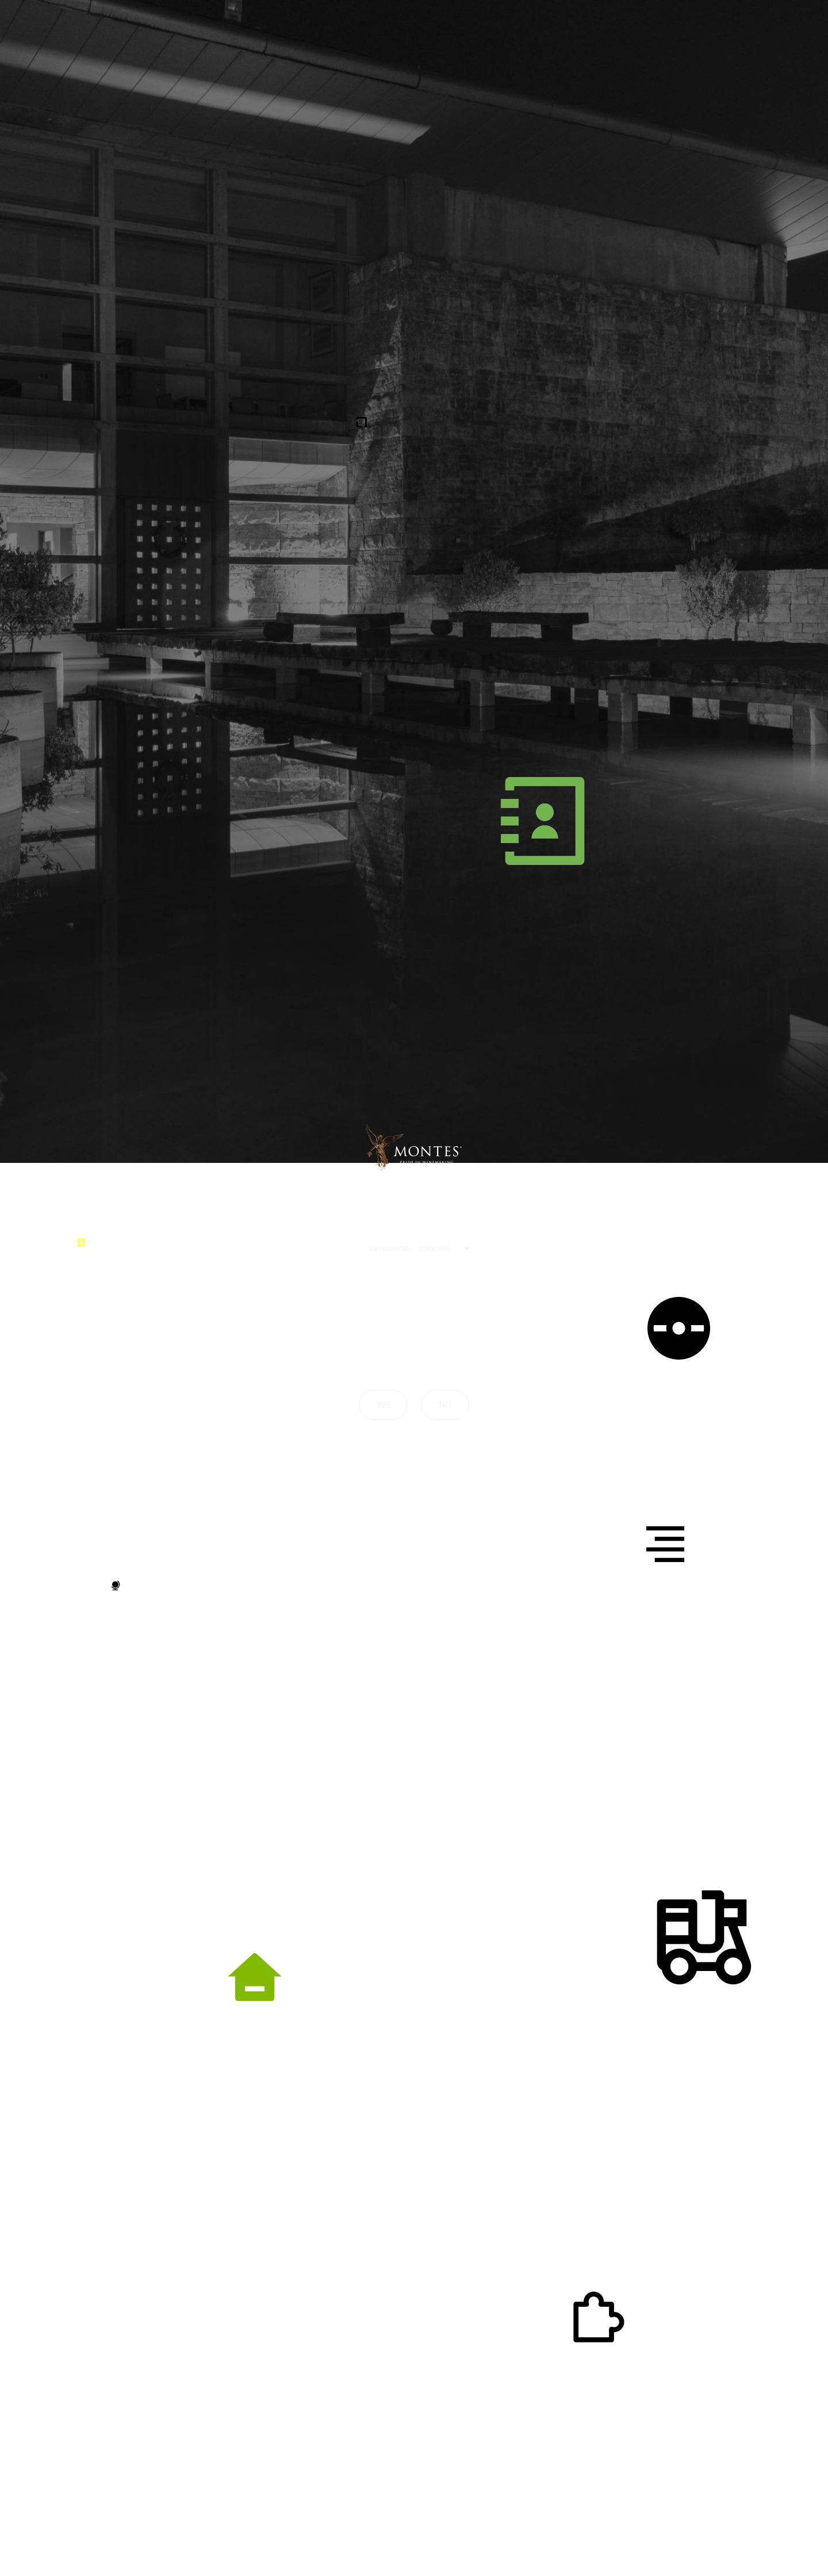 Image resolution: width=828 pixels, height=2576 pixels. I want to click on align text to the right, so click(665, 1543).